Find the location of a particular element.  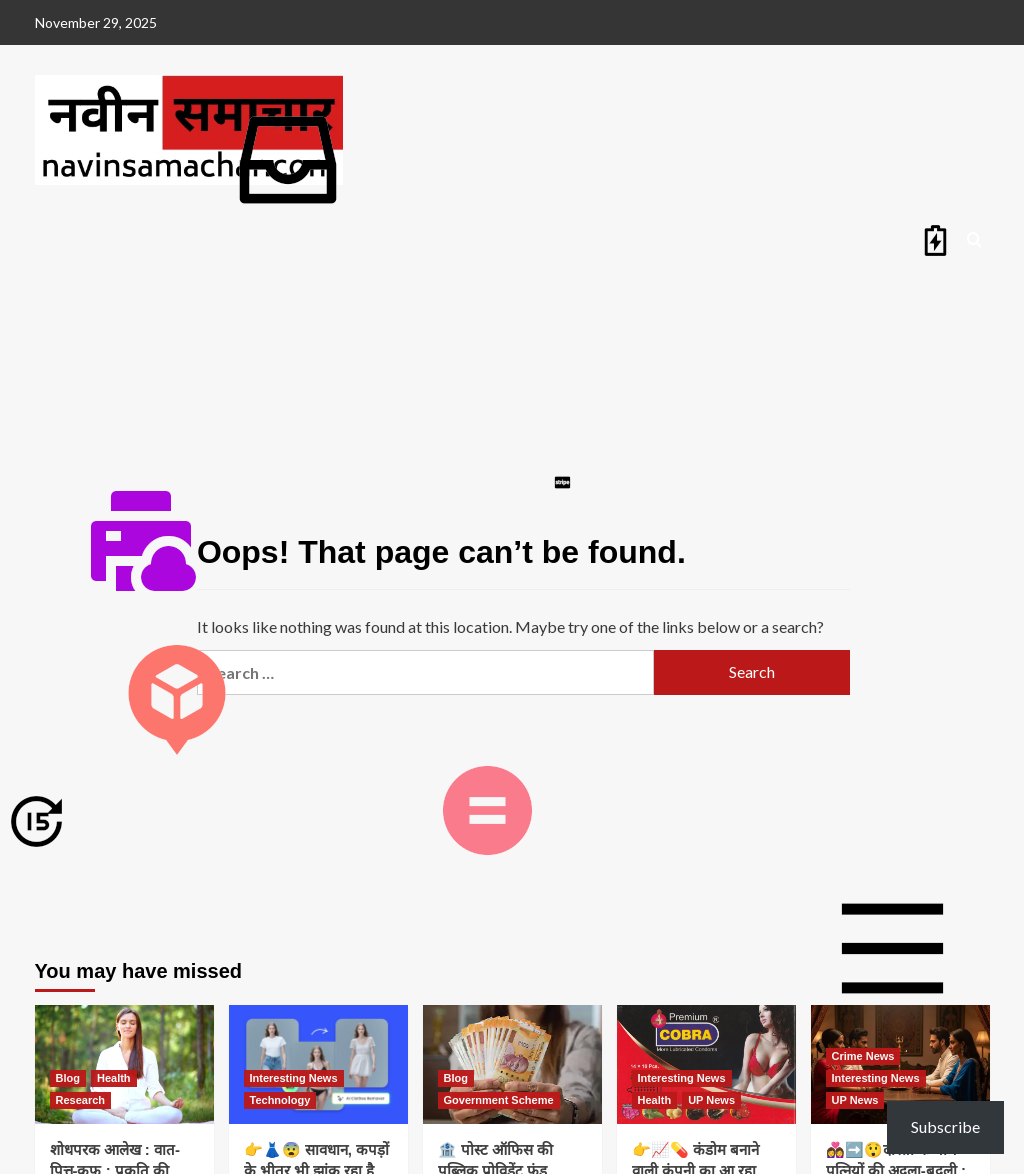

view your inbox is located at coordinates (288, 160).